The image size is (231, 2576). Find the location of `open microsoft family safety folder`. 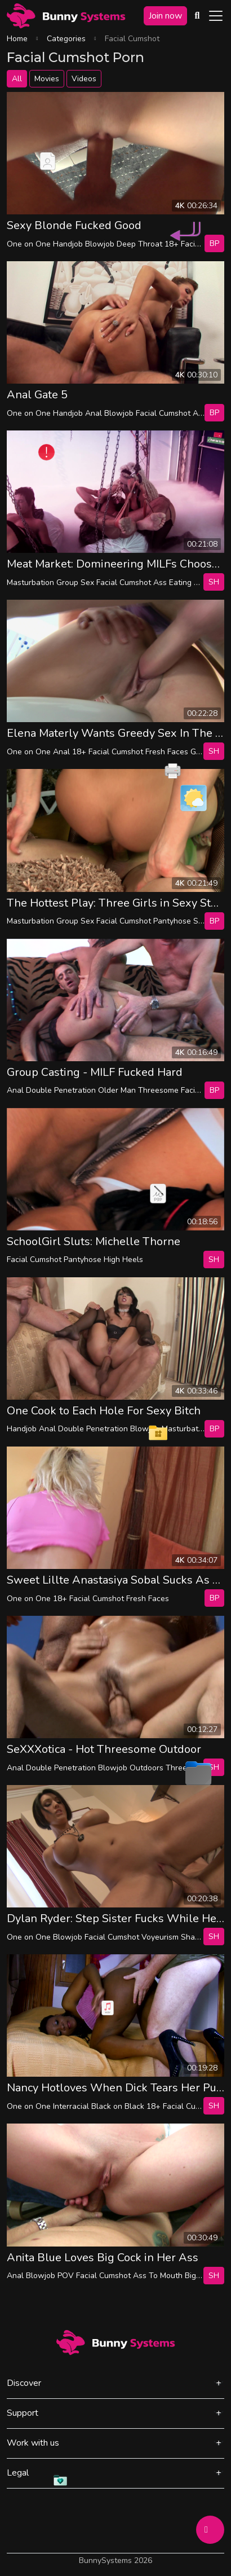

open microsoft family safety folder is located at coordinates (60, 2481).